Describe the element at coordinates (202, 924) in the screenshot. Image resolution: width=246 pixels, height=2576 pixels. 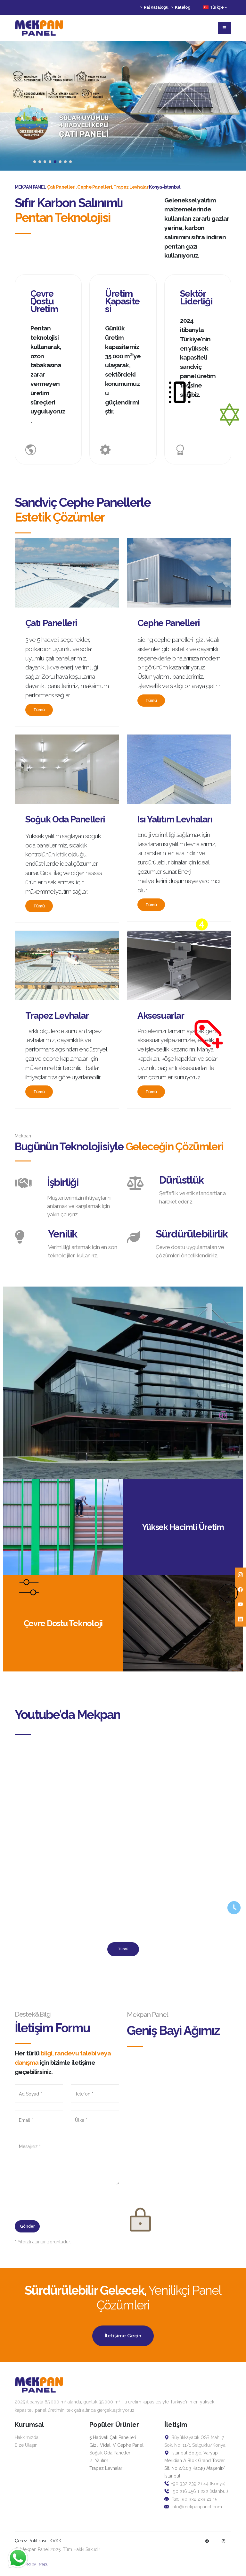
I see `indicates step four in a multi-step process` at that location.